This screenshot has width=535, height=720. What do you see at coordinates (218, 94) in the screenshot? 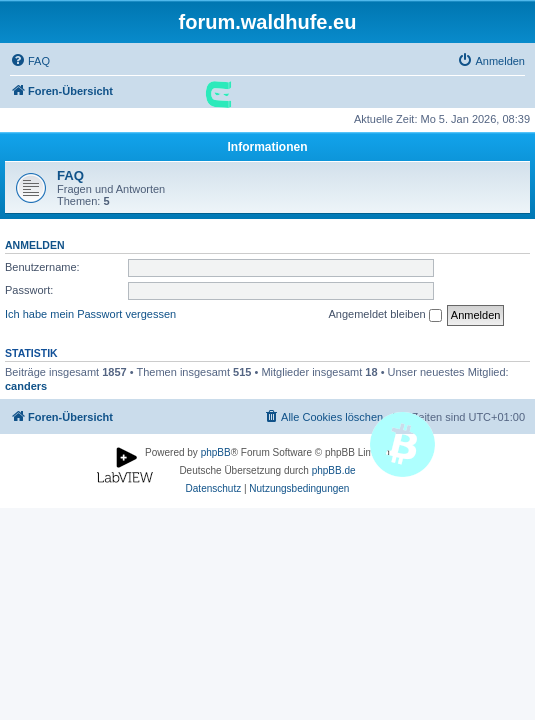
I see `coding ninjas brand logo` at bounding box center [218, 94].